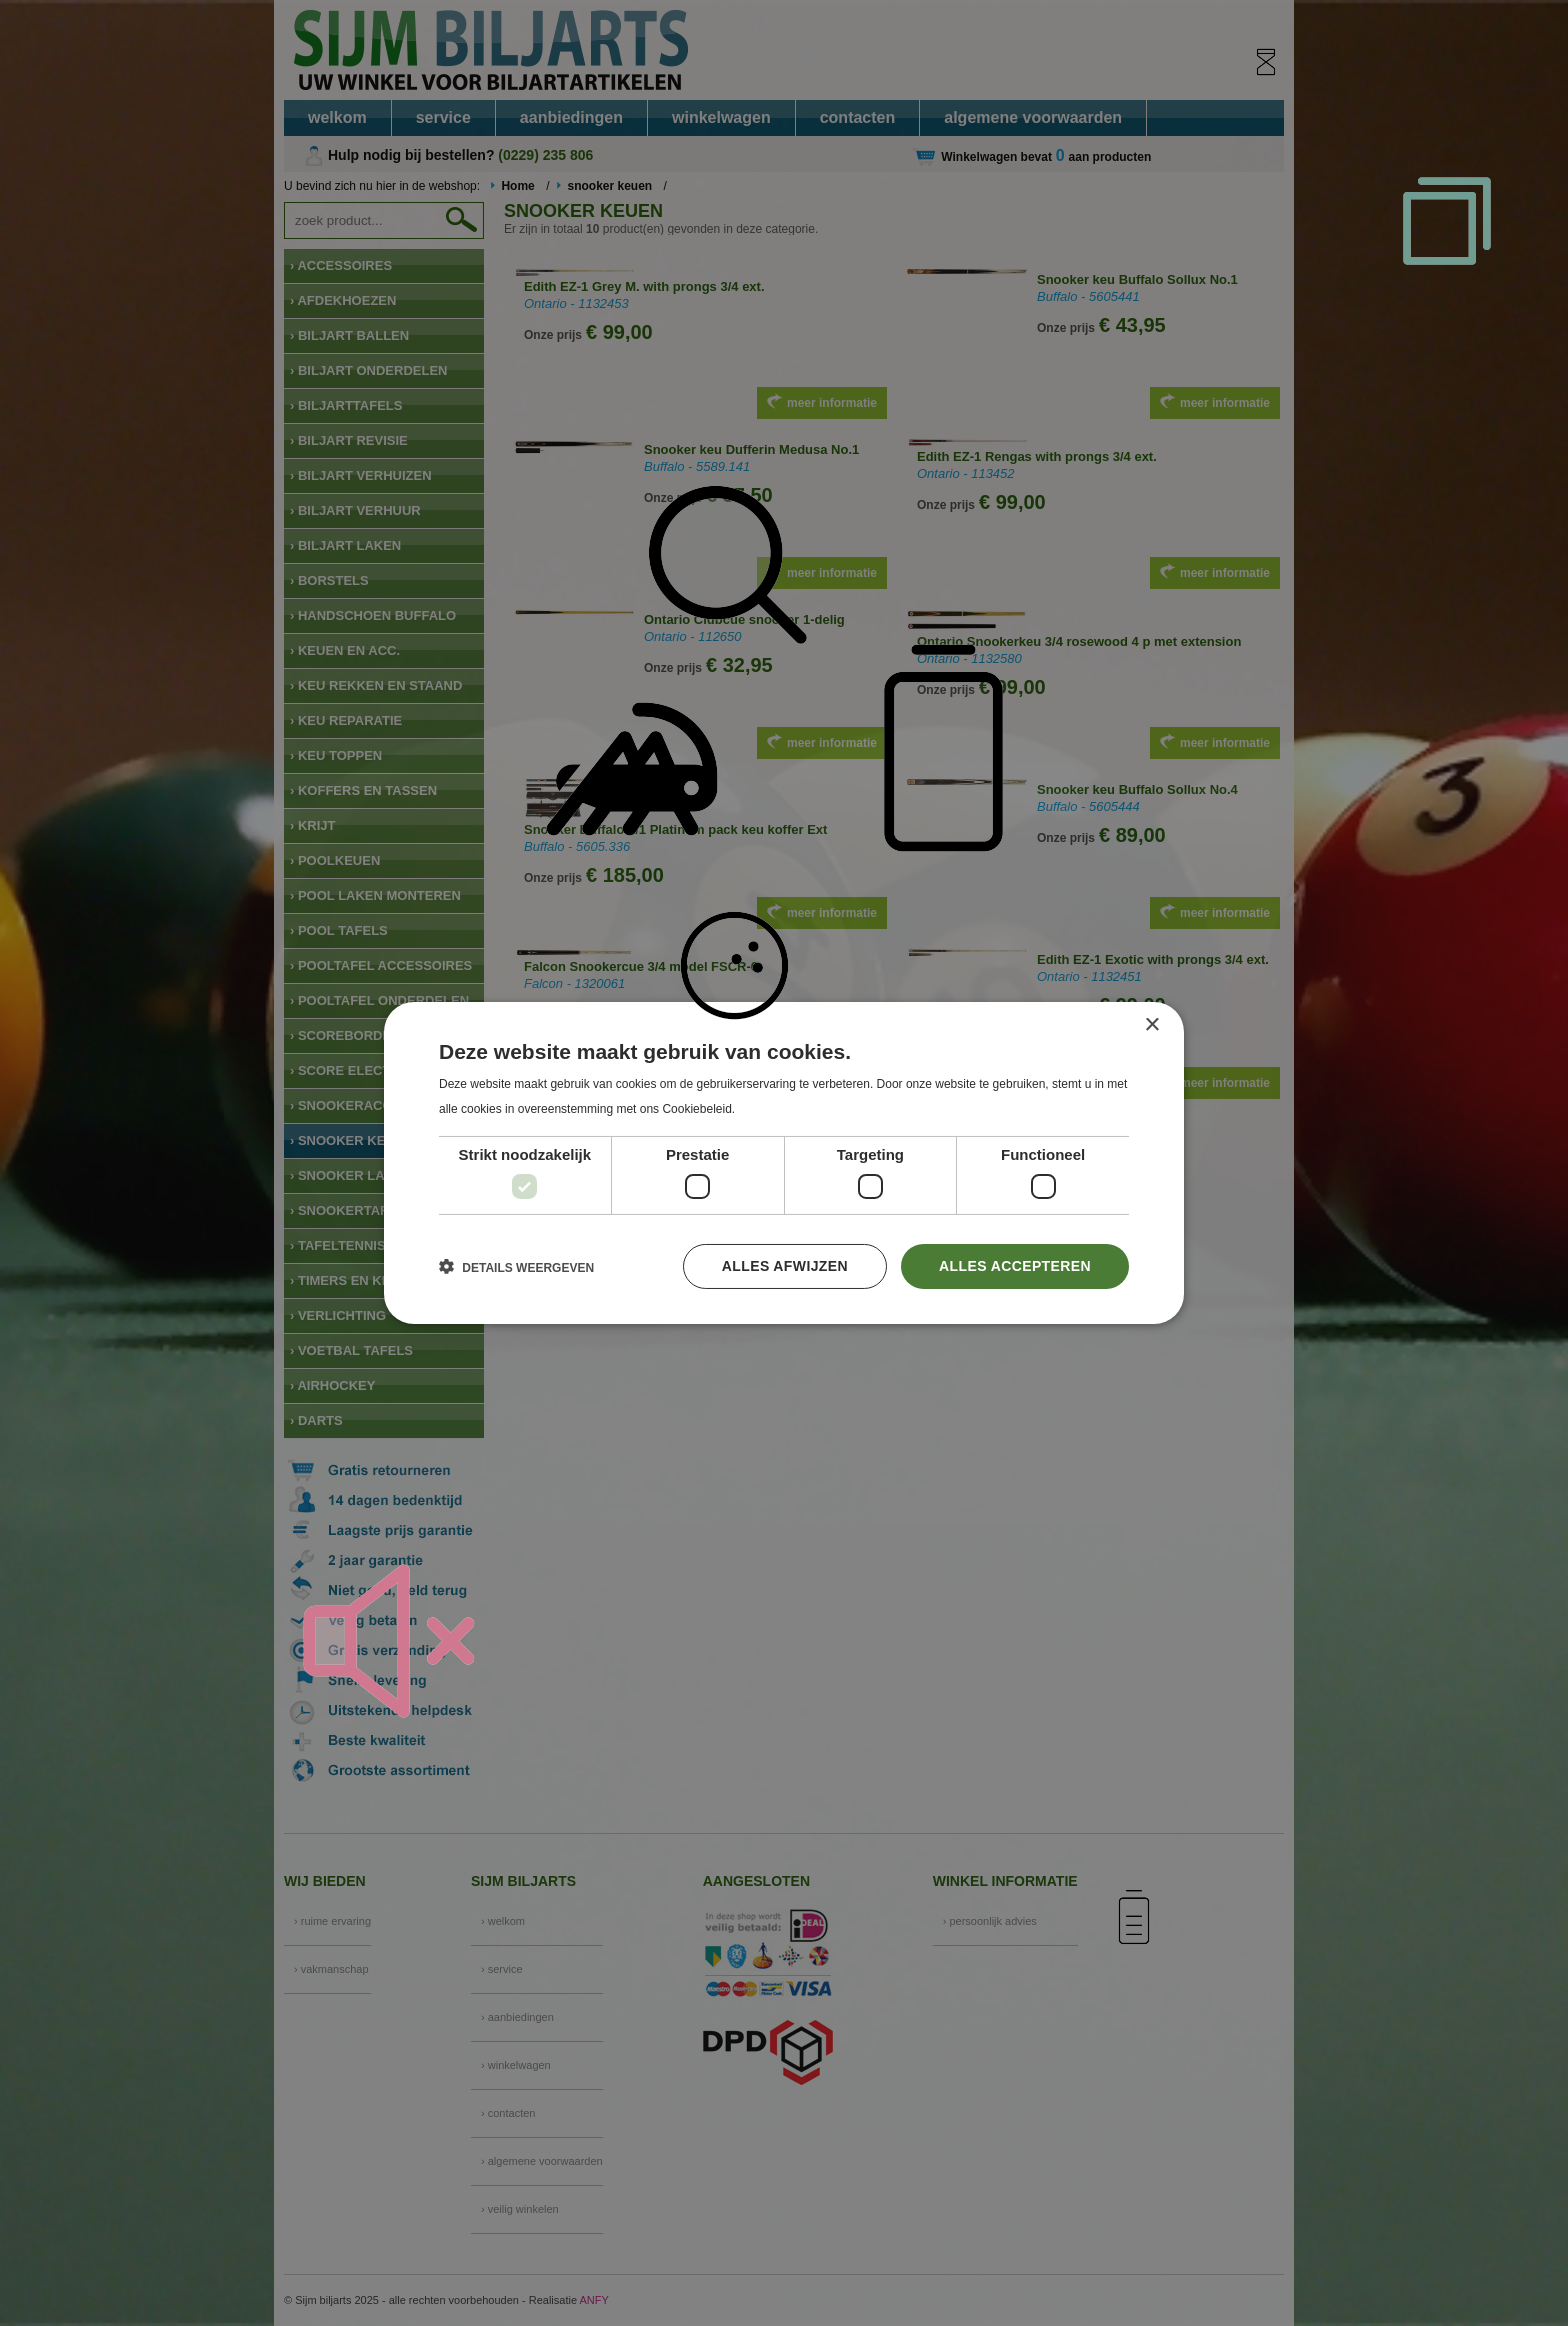 This screenshot has height=2326, width=1568. What do you see at coordinates (1266, 62) in the screenshot?
I see `indicates a timer or countdown in progress` at bounding box center [1266, 62].